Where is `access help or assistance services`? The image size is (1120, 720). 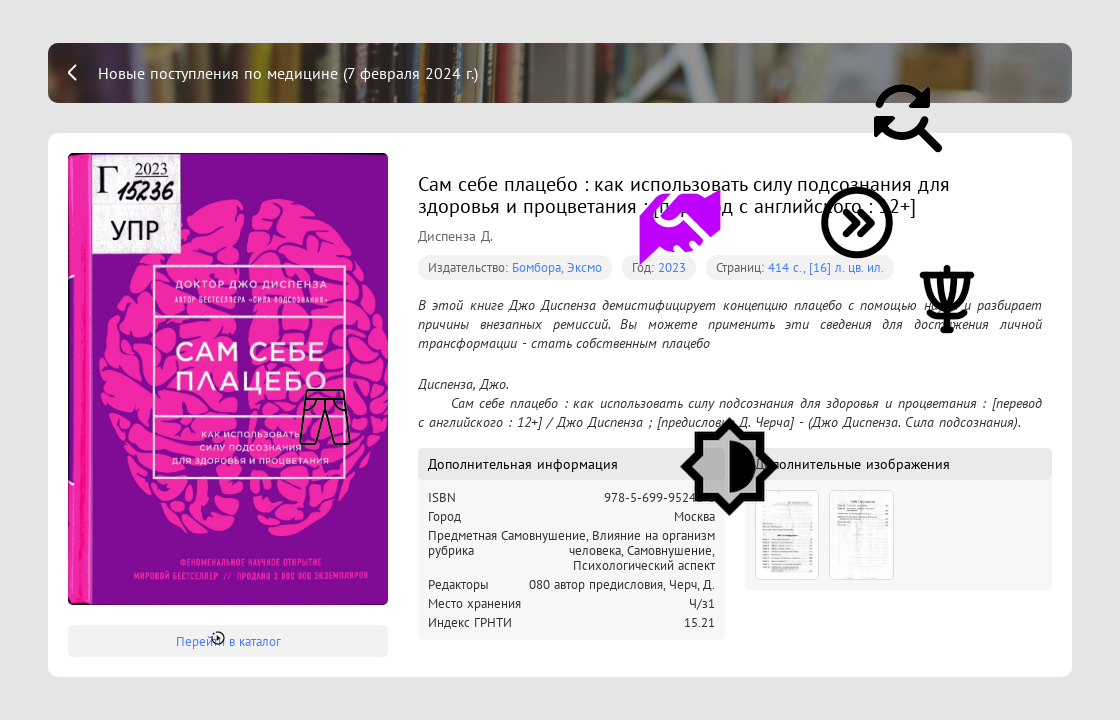
access help or assistance services is located at coordinates (680, 225).